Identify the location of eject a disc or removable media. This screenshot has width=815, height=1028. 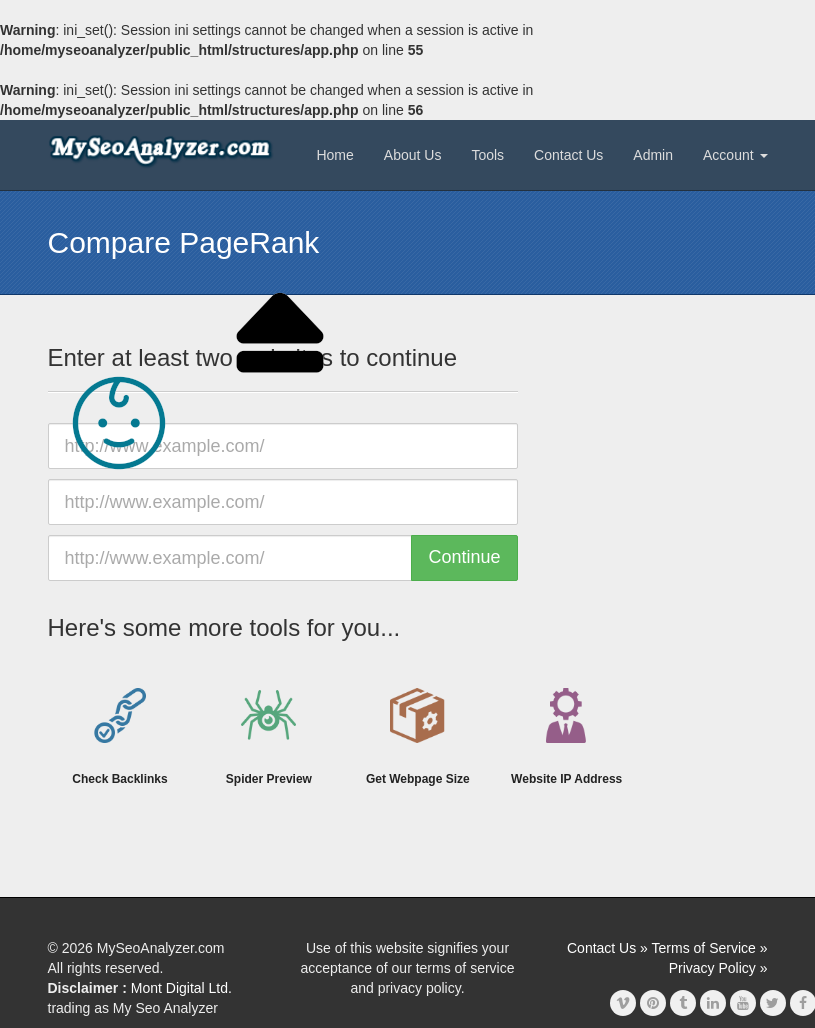
(280, 340).